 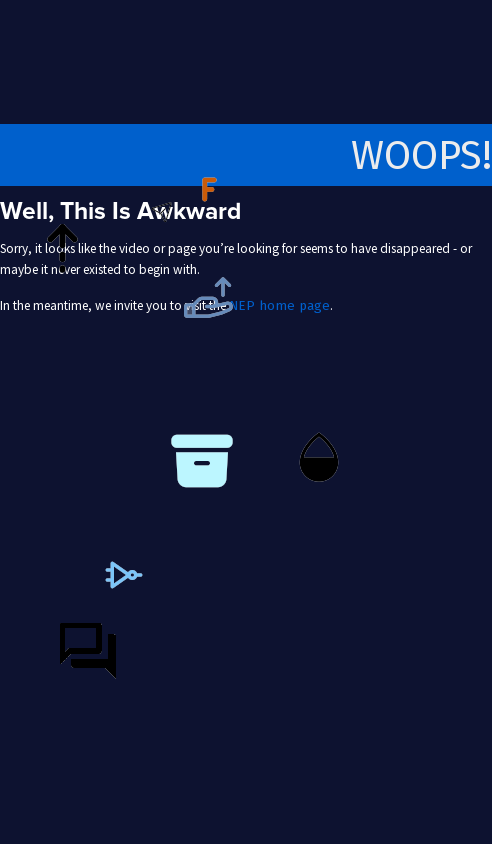 What do you see at coordinates (202, 461) in the screenshot?
I see `archive selected items` at bounding box center [202, 461].